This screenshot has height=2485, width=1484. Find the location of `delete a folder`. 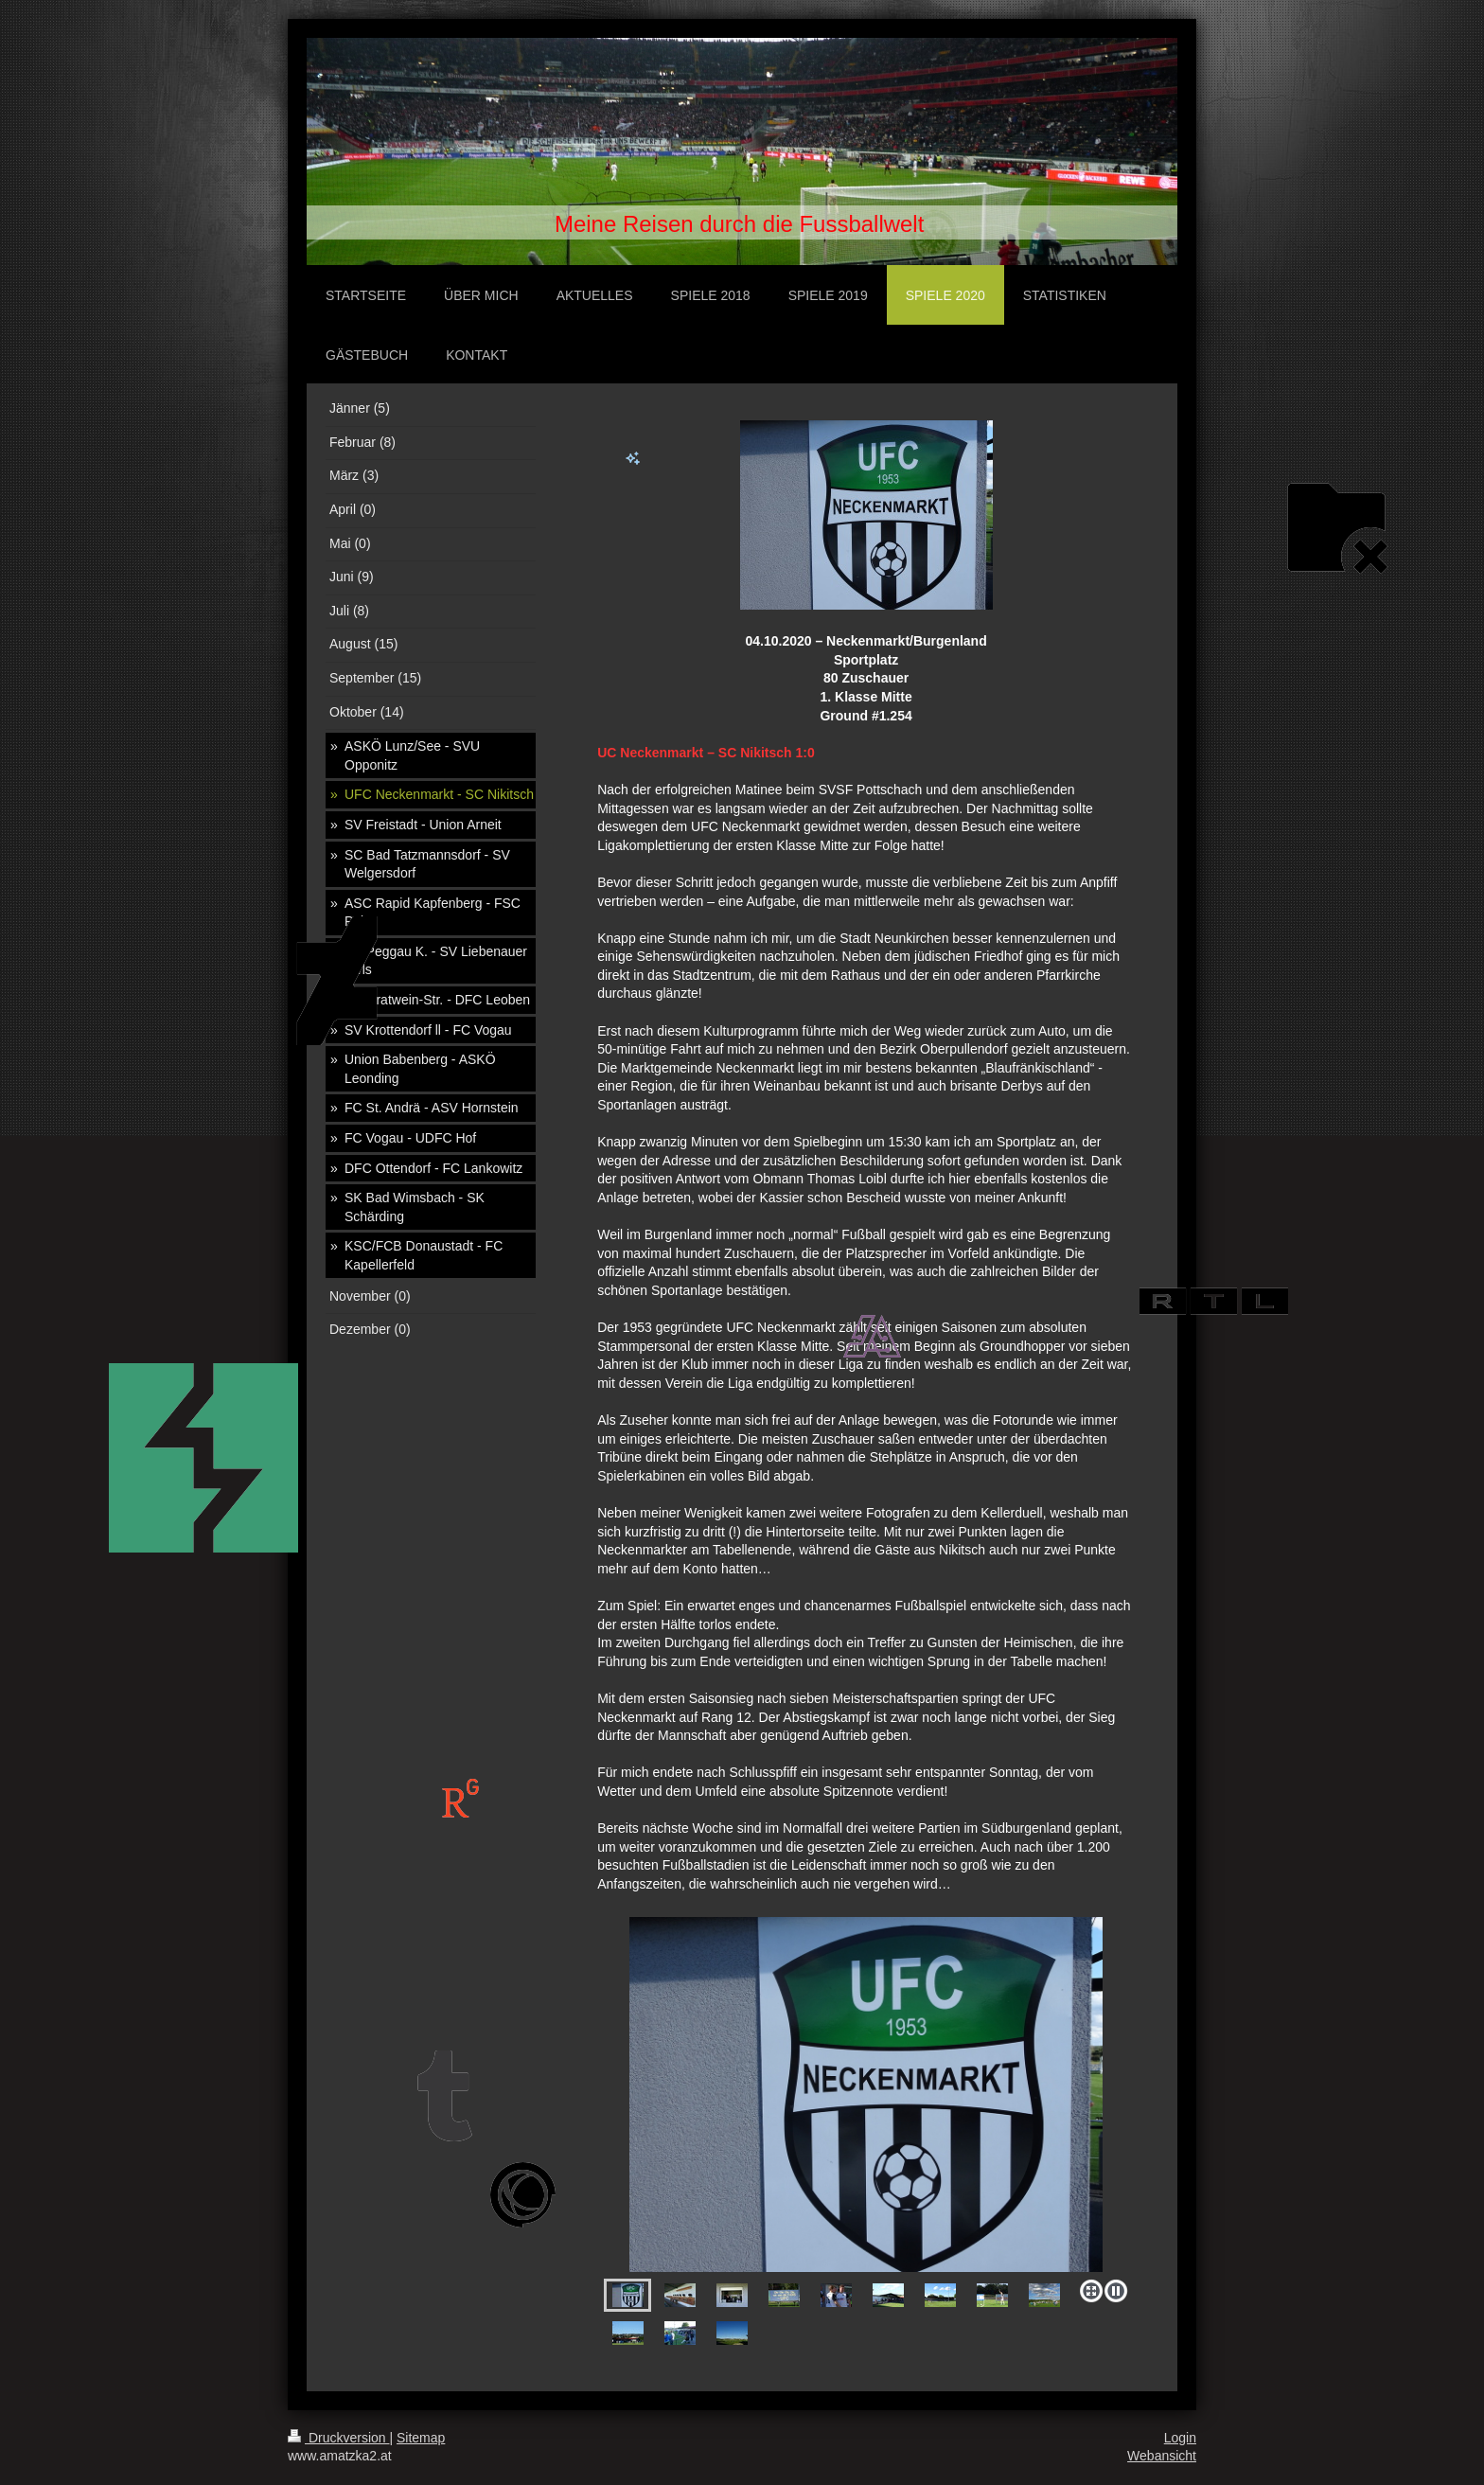

delete a folder is located at coordinates (1336, 527).